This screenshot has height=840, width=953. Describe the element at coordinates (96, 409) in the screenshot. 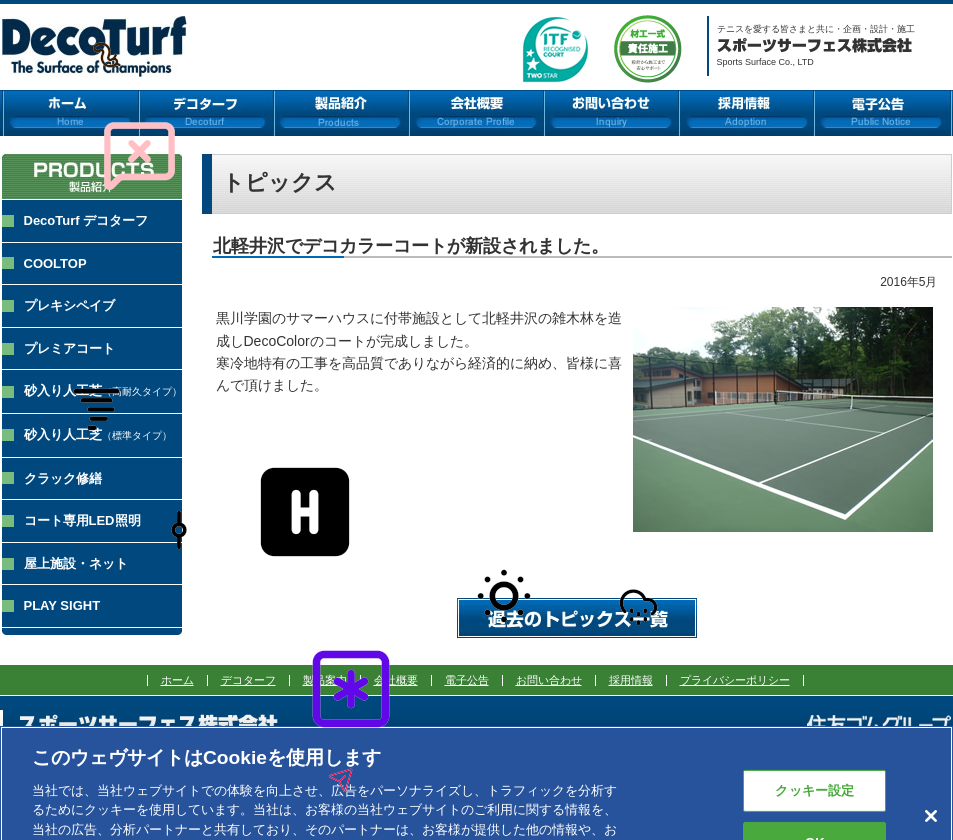

I see `indicates tornado warning or severe weather alert` at that location.